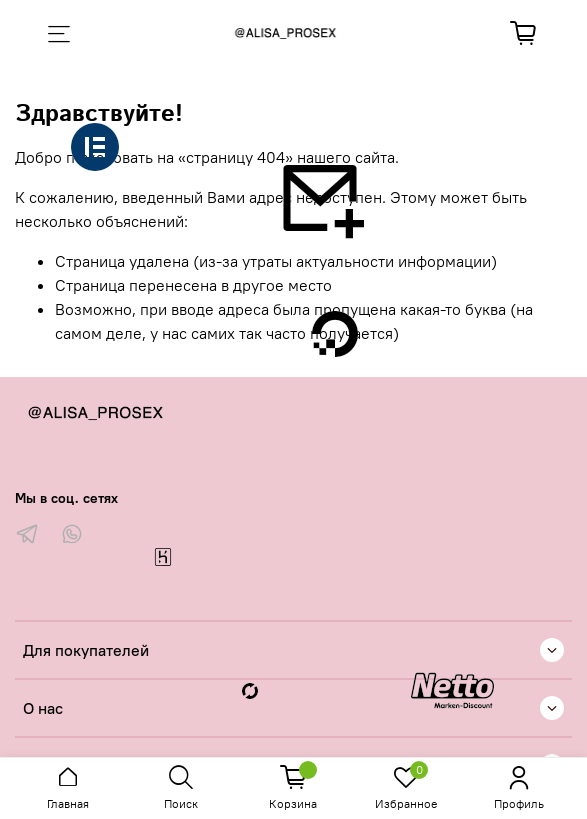 The height and width of the screenshot is (819, 587). What do you see at coordinates (250, 691) in the screenshot?
I see `open MLflow machine learning platform` at bounding box center [250, 691].